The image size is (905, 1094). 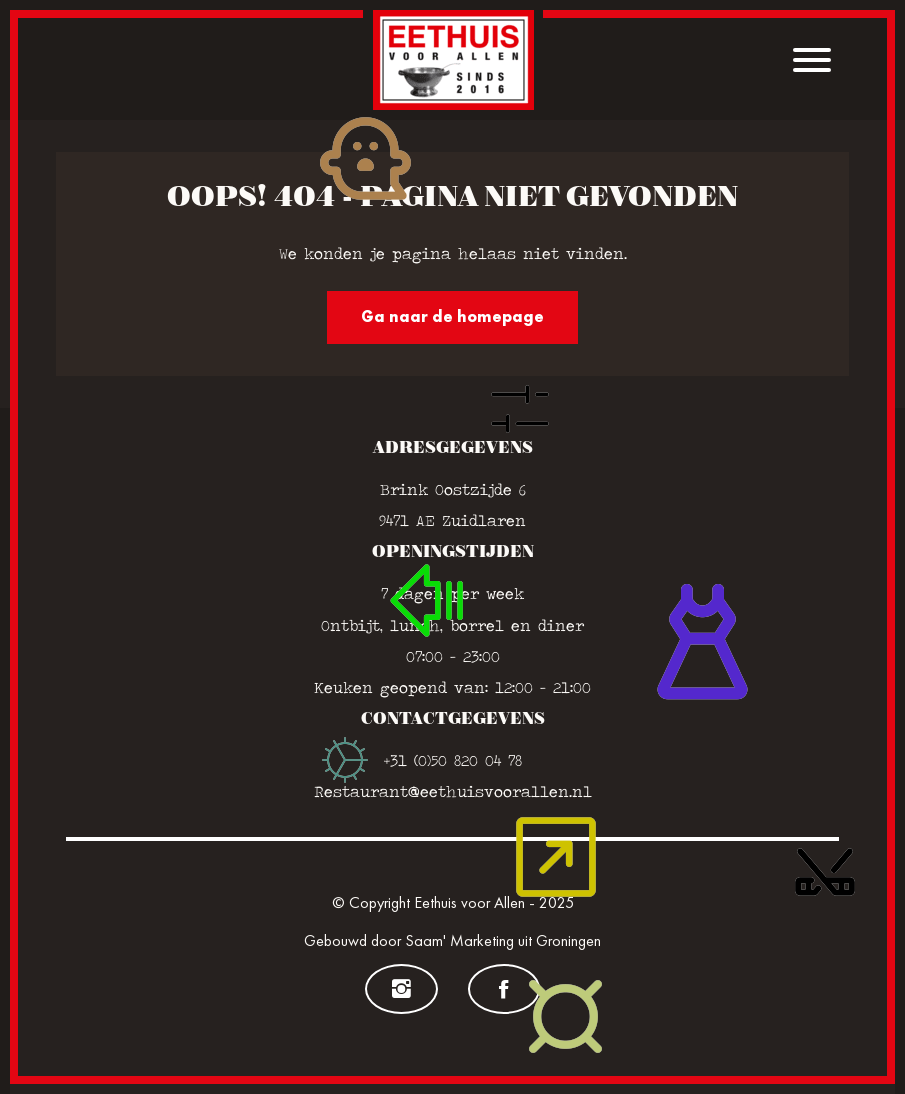 What do you see at coordinates (565, 1016) in the screenshot?
I see `view currency or monetary settings` at bounding box center [565, 1016].